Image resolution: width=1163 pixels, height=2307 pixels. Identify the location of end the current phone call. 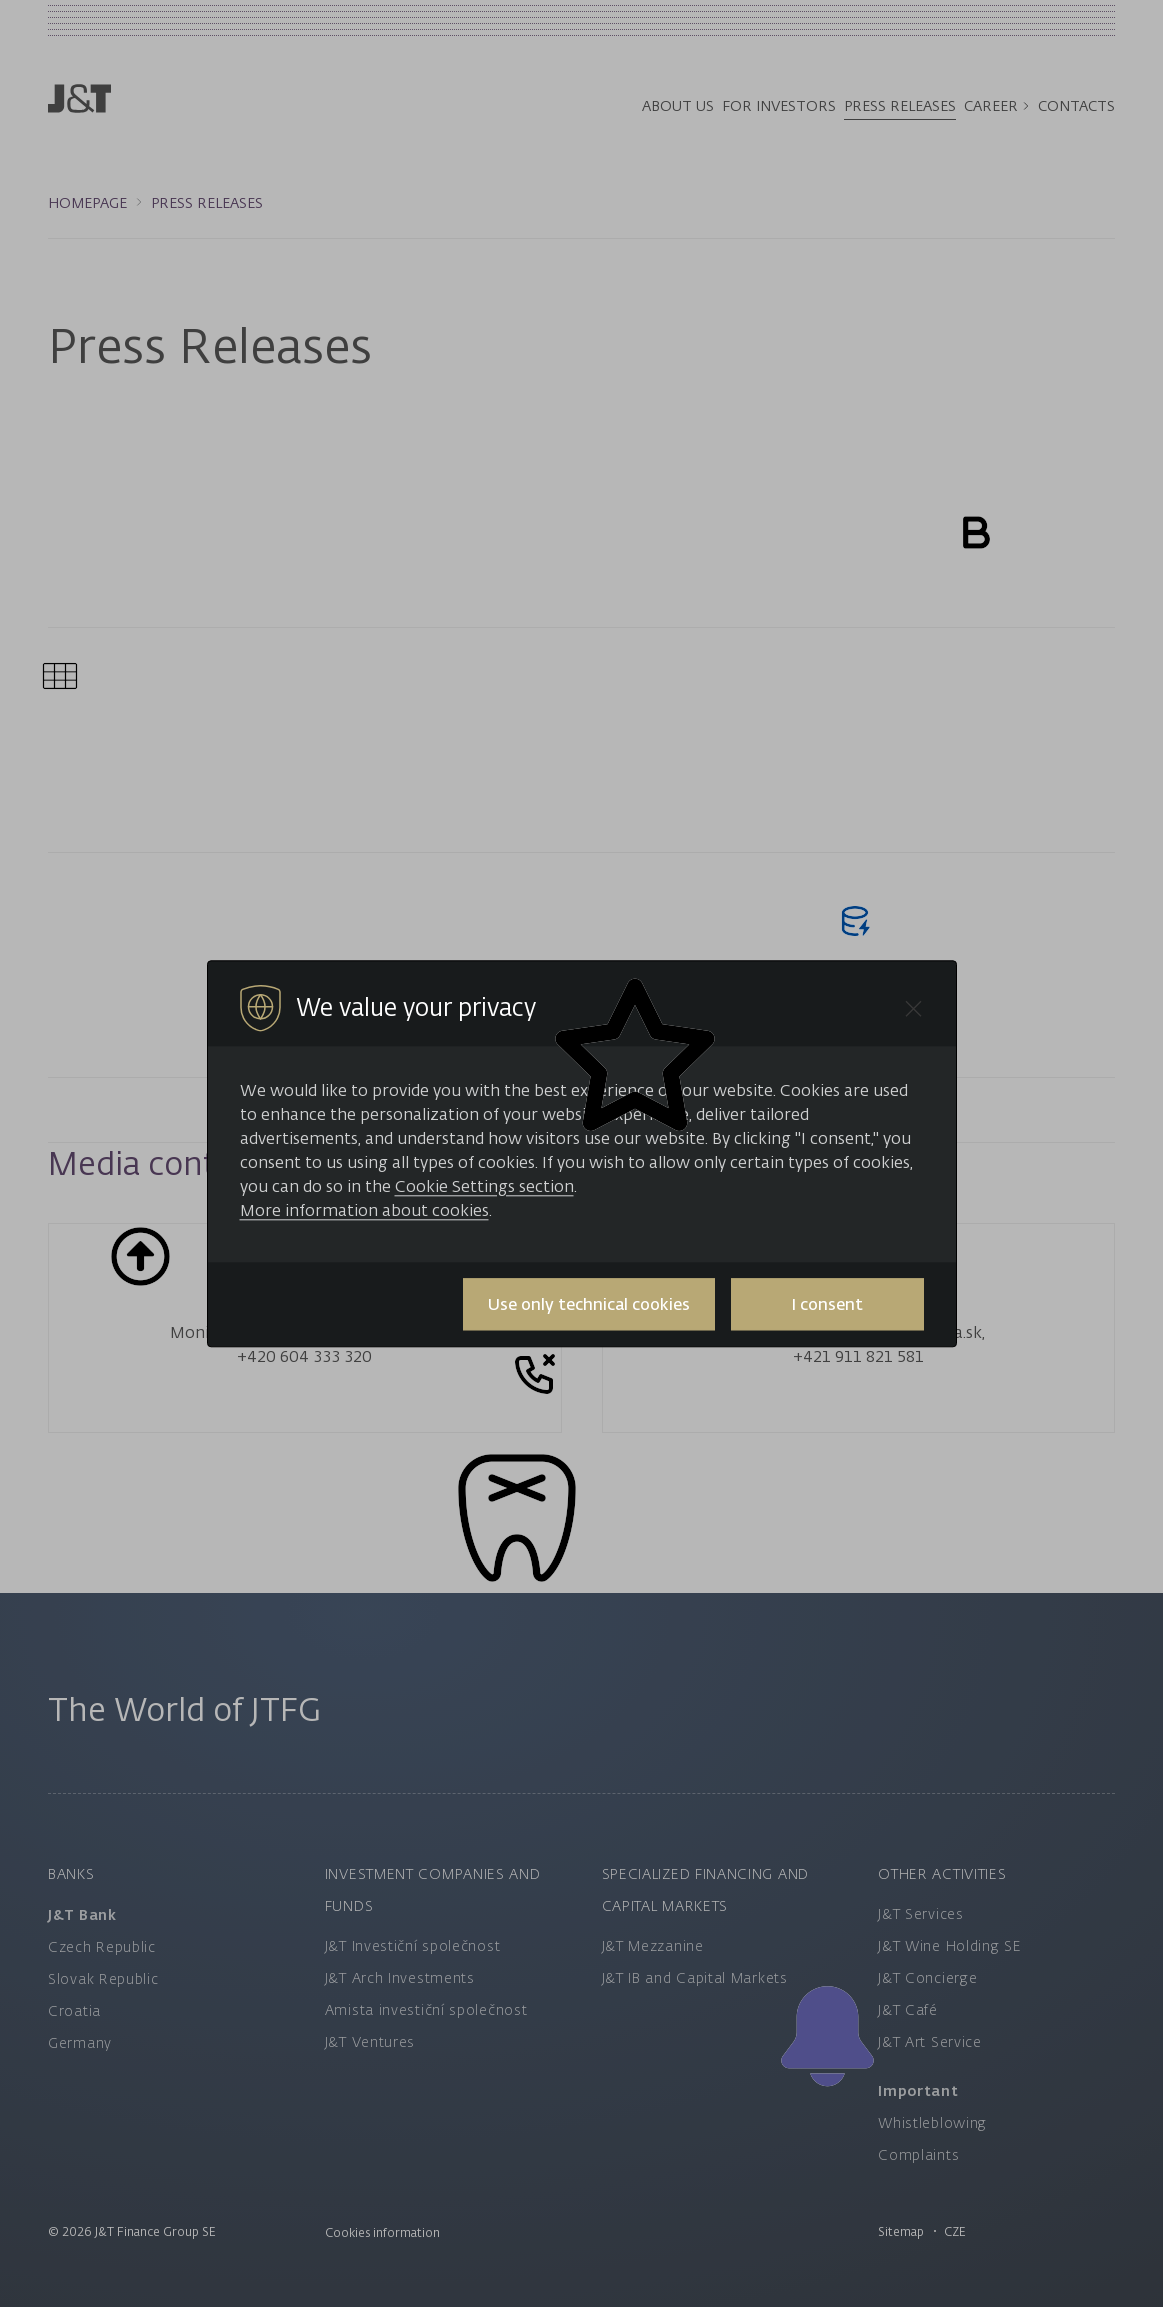
(535, 1374).